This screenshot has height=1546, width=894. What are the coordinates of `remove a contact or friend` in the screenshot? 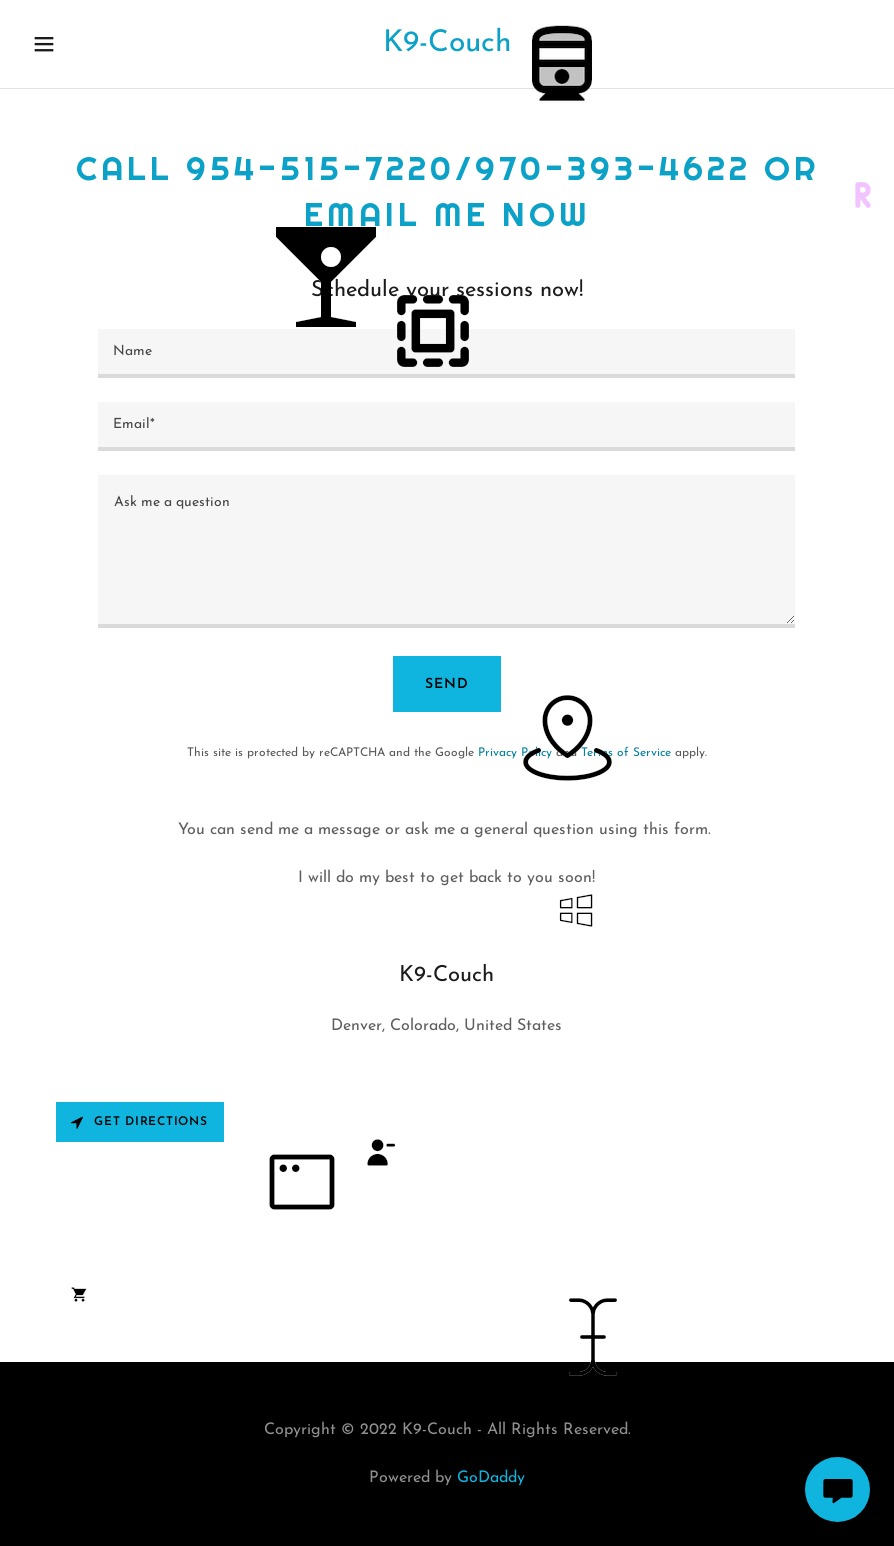 It's located at (380, 1152).